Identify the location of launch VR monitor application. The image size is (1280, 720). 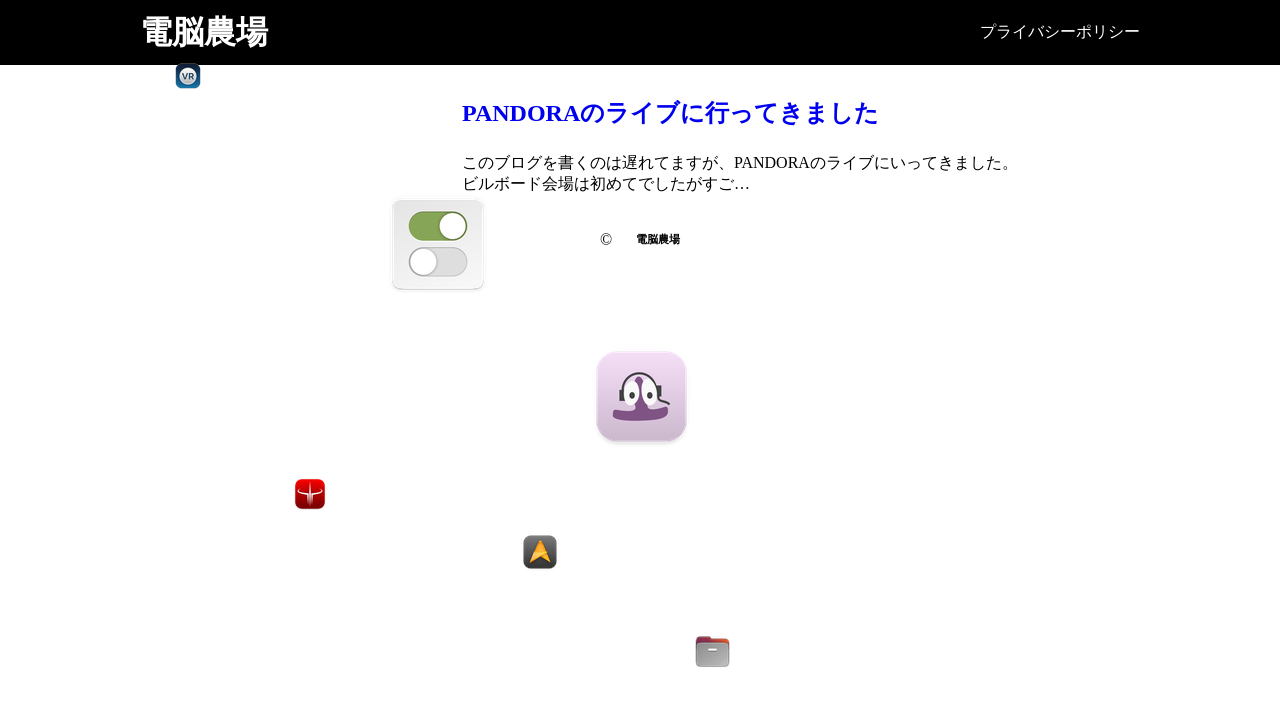
(188, 76).